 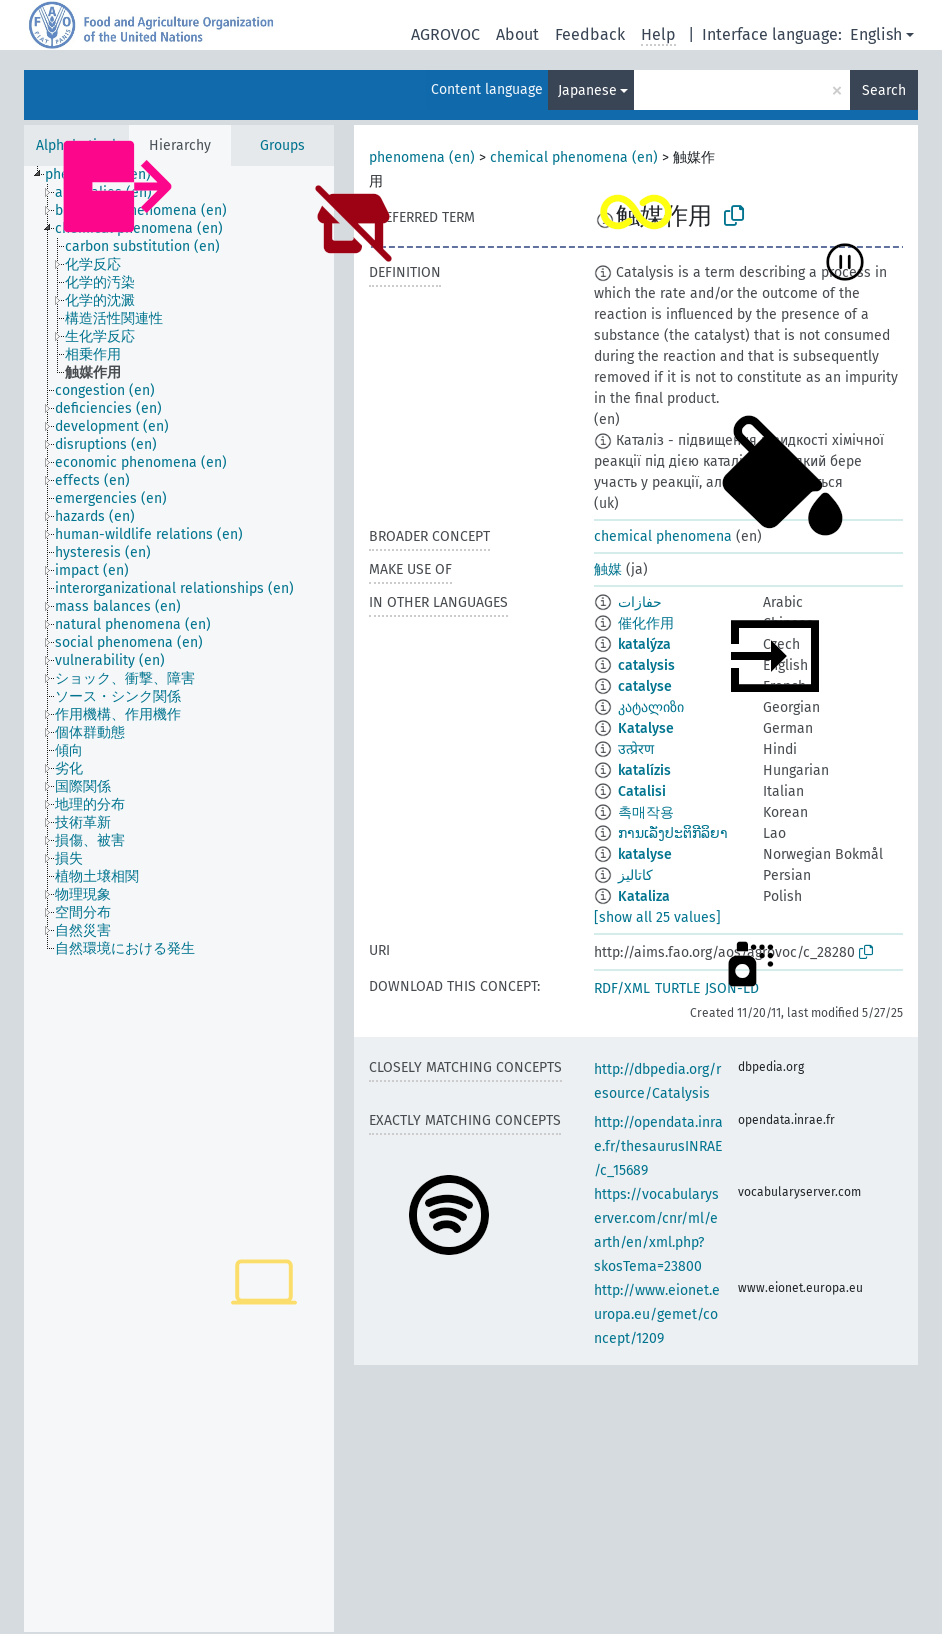 What do you see at coordinates (636, 212) in the screenshot?
I see `enable infinite scroll or looping` at bounding box center [636, 212].